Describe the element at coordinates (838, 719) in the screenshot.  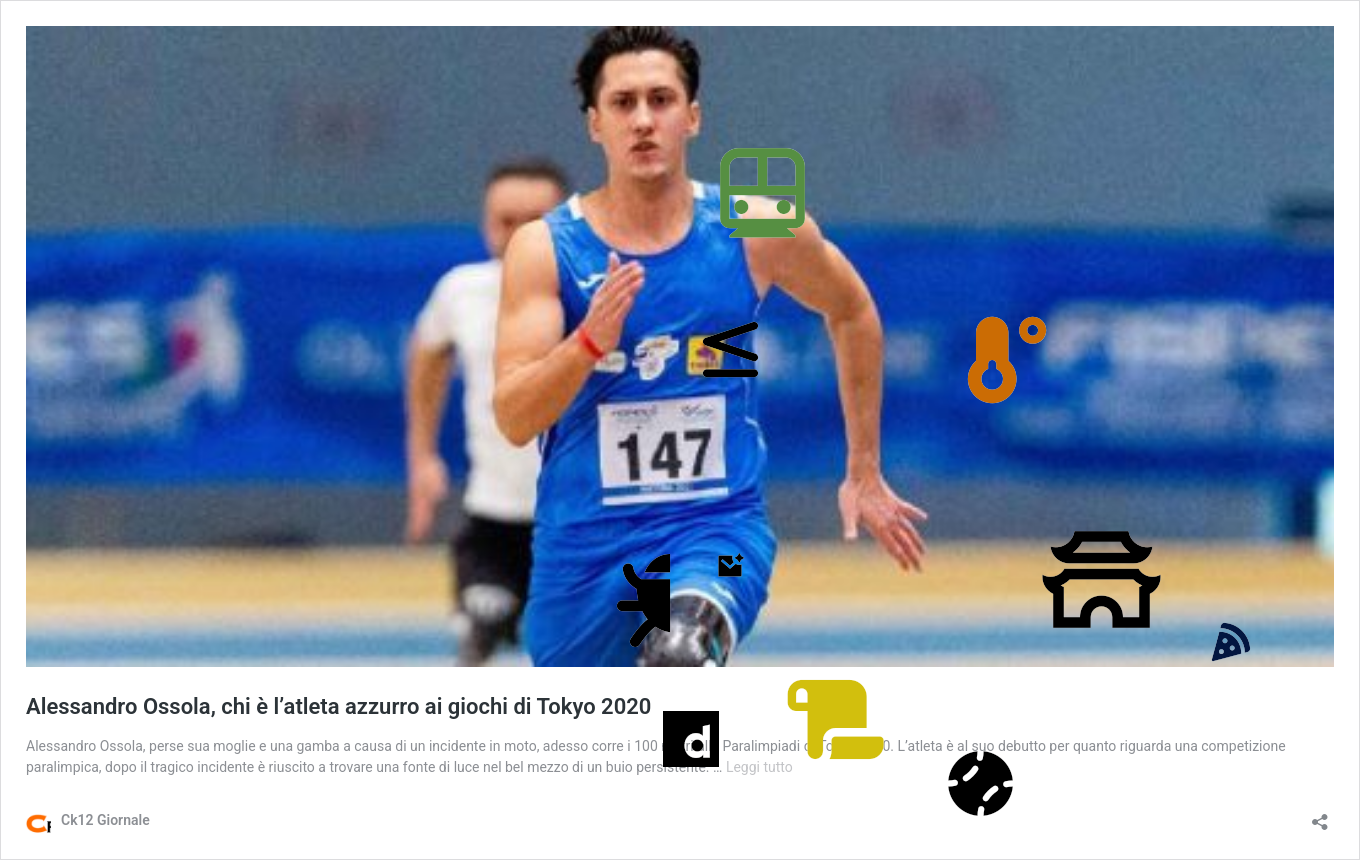
I see `view terms and conditions or legal document` at that location.